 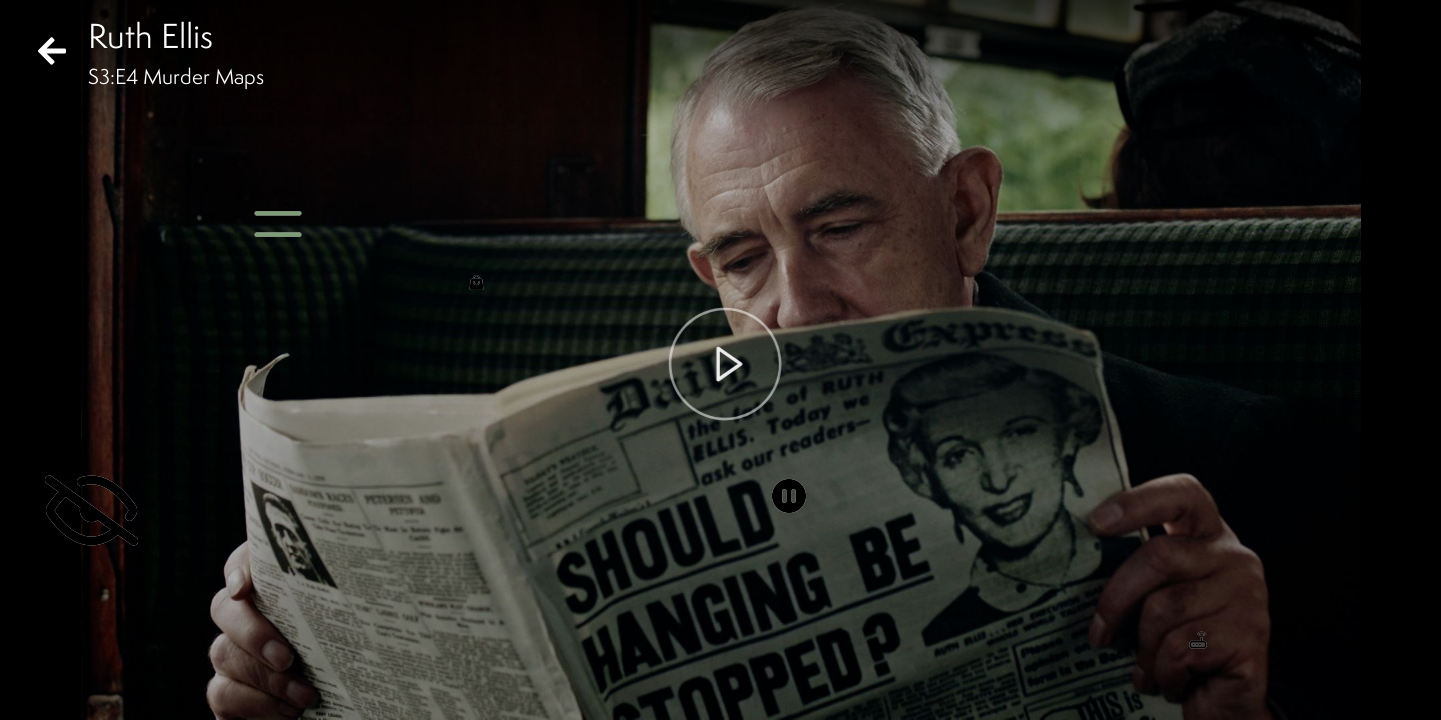 What do you see at coordinates (278, 224) in the screenshot?
I see `open menu or navigation options` at bounding box center [278, 224].